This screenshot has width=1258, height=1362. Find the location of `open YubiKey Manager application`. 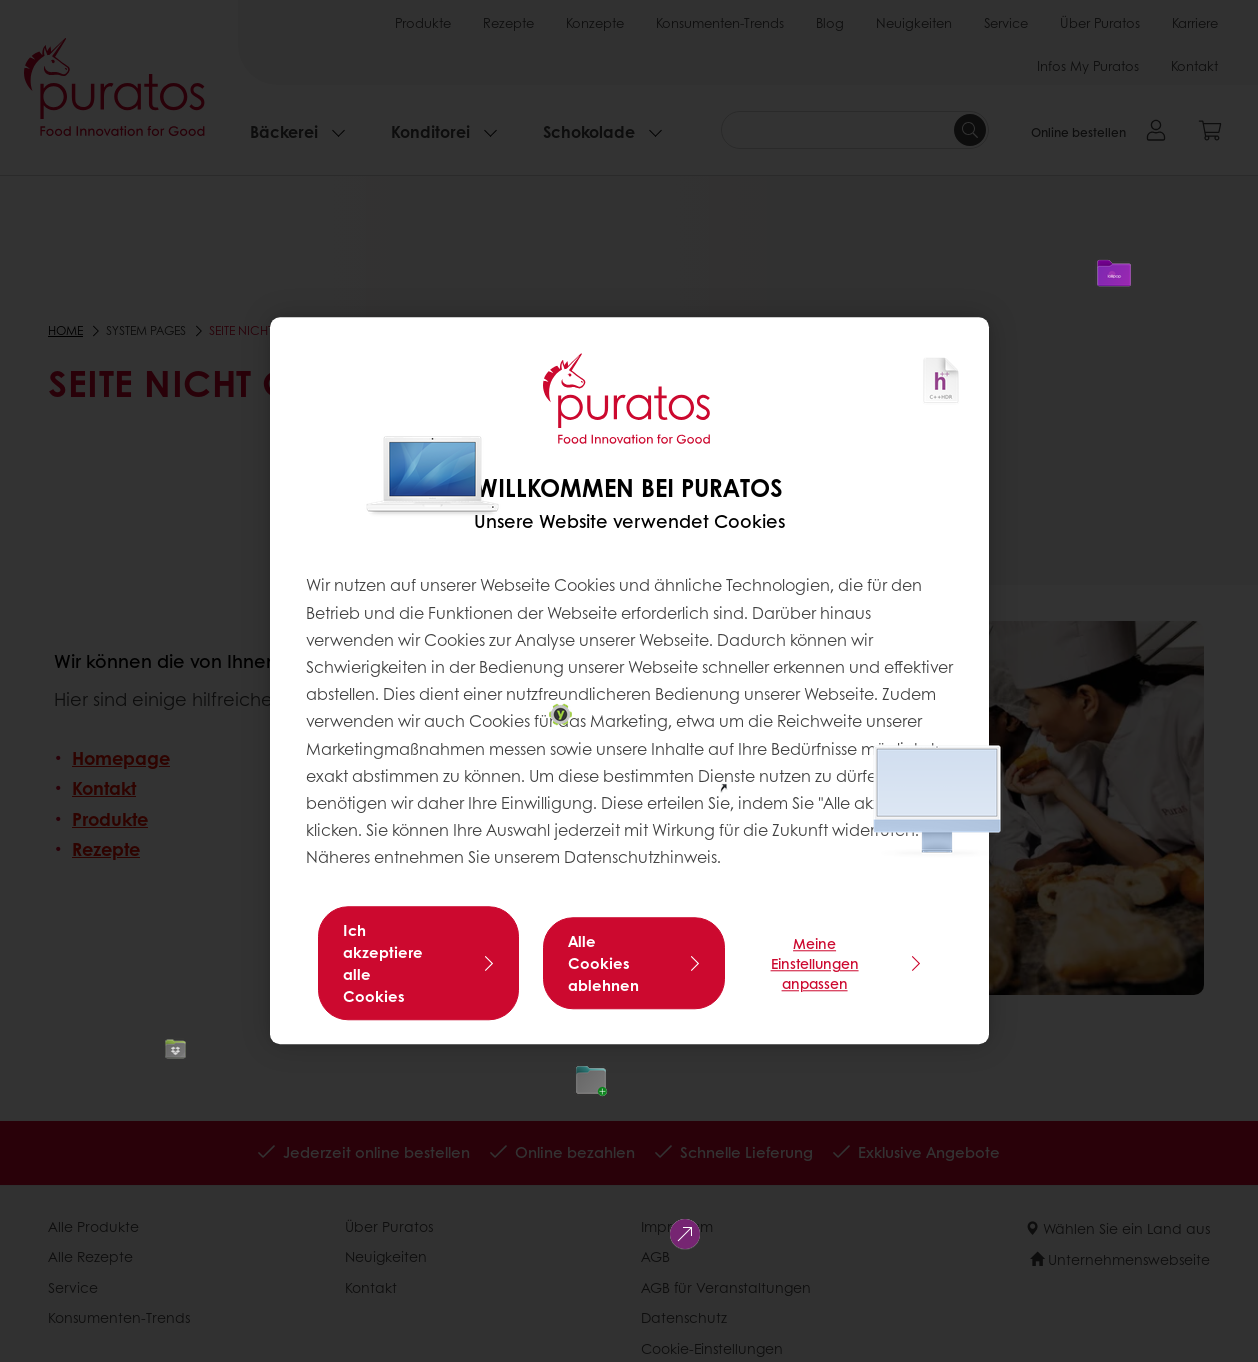

open YubiKey Manager application is located at coordinates (560, 714).